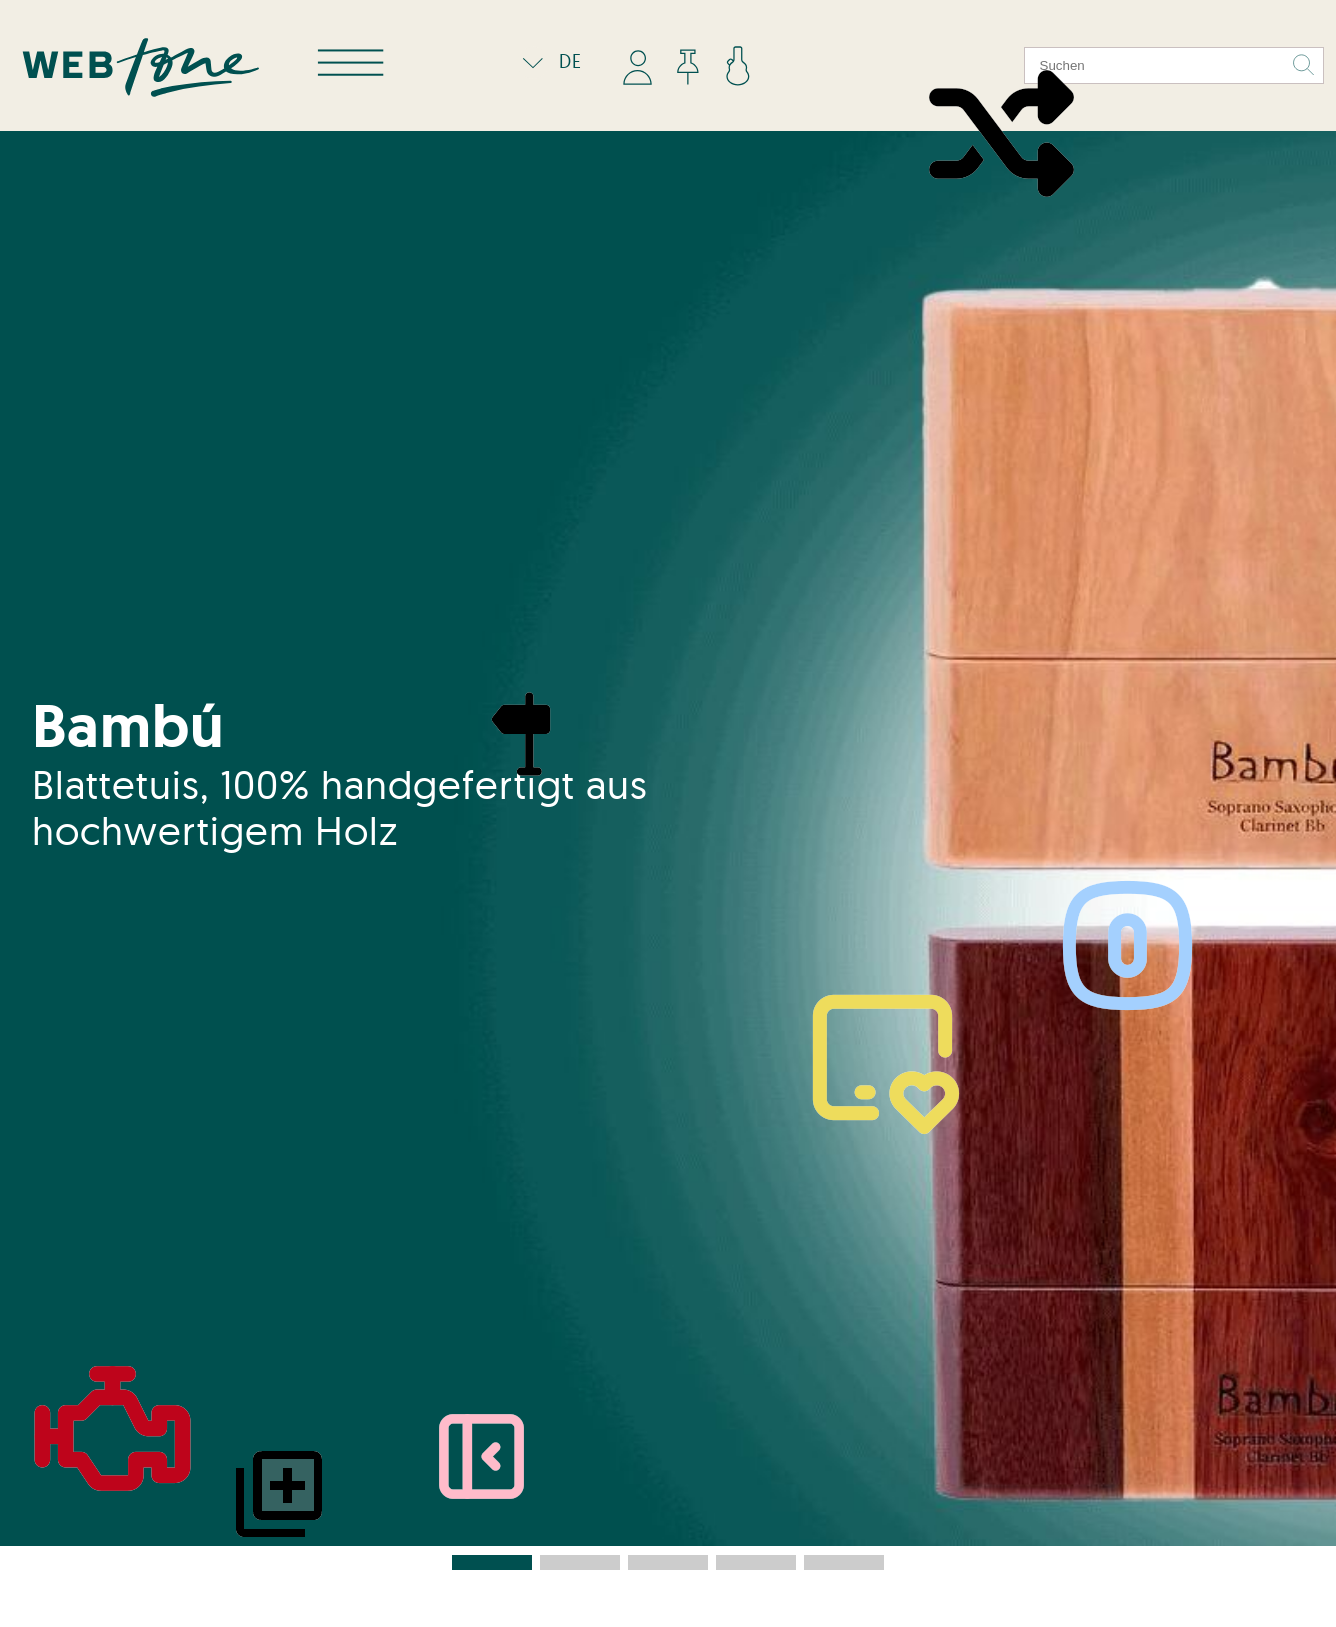 This screenshot has width=1336, height=1627. What do you see at coordinates (112, 1428) in the screenshot?
I see `view engine or vehicle diagnostics` at bounding box center [112, 1428].